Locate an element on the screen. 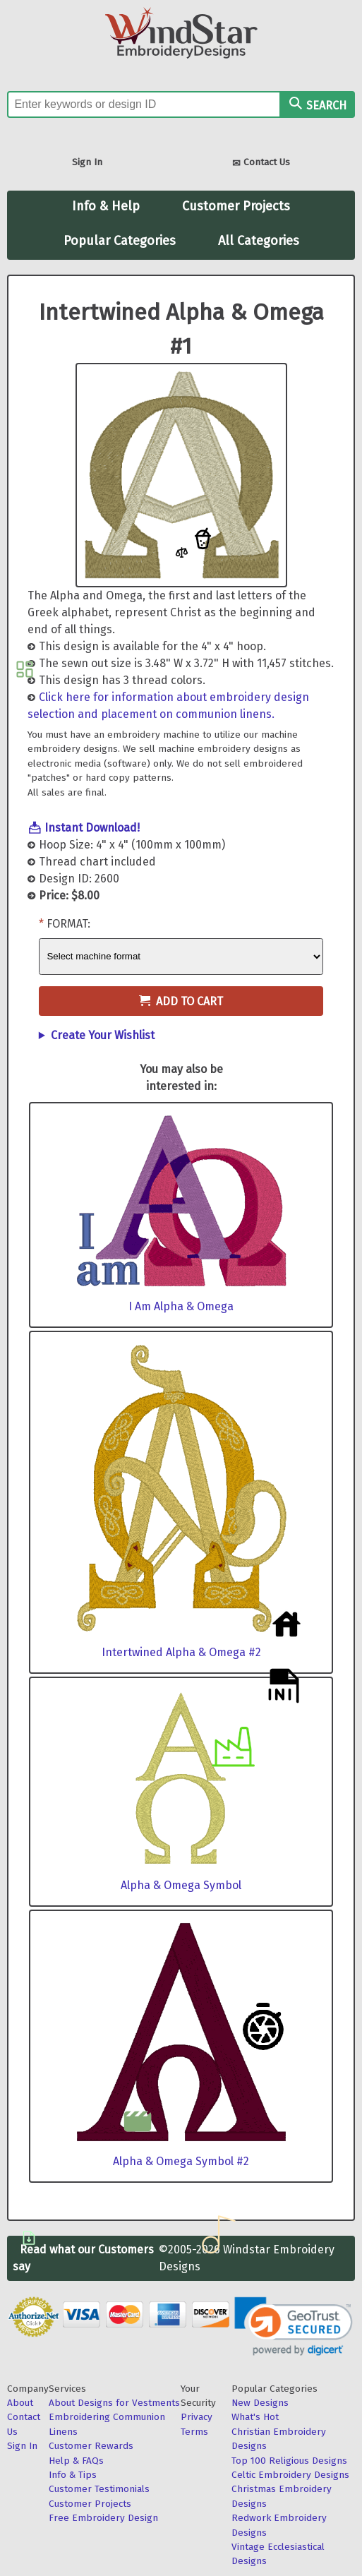  order bubble tea or boba drinks is located at coordinates (203, 539).